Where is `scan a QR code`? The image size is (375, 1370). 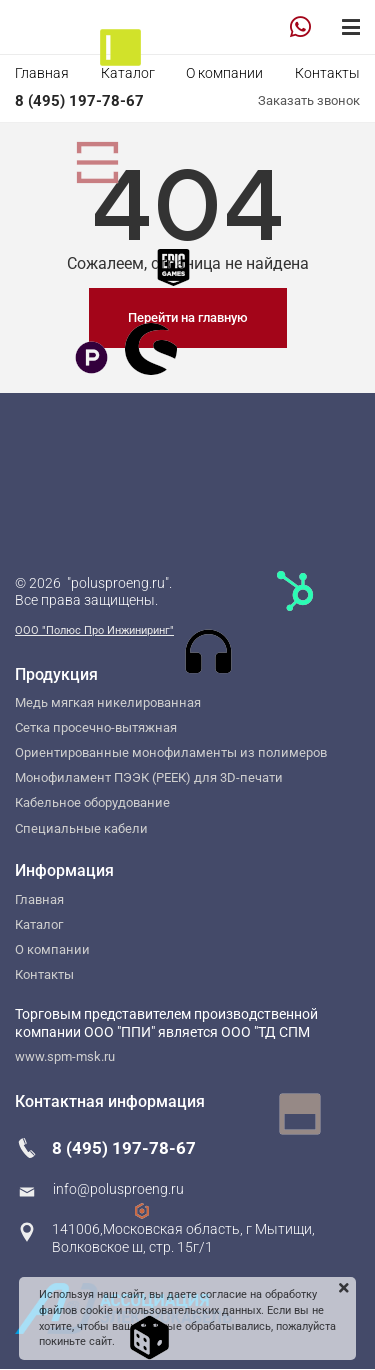 scan a QR code is located at coordinates (97, 162).